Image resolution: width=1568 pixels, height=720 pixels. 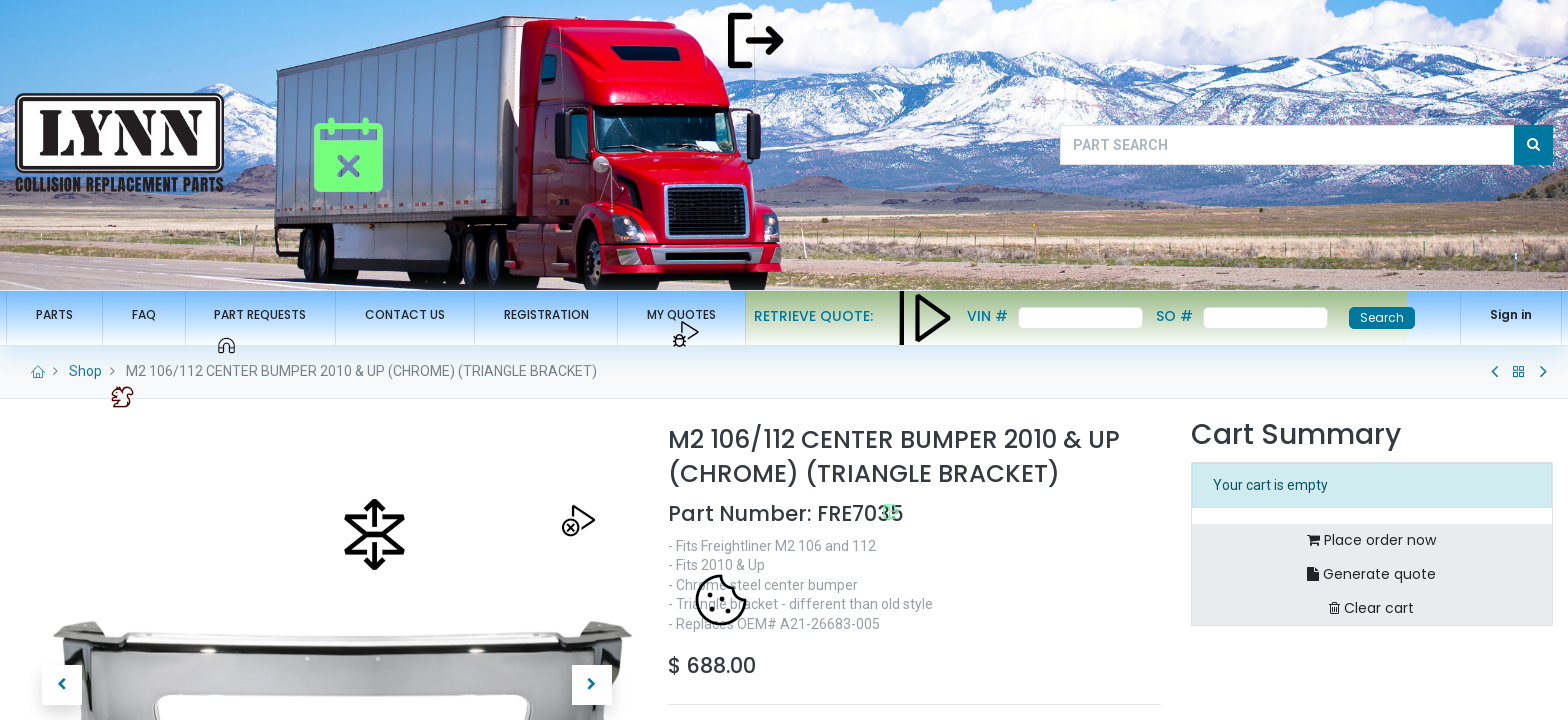 What do you see at coordinates (721, 600) in the screenshot?
I see `manage cookie preferences and privacy settings` at bounding box center [721, 600].